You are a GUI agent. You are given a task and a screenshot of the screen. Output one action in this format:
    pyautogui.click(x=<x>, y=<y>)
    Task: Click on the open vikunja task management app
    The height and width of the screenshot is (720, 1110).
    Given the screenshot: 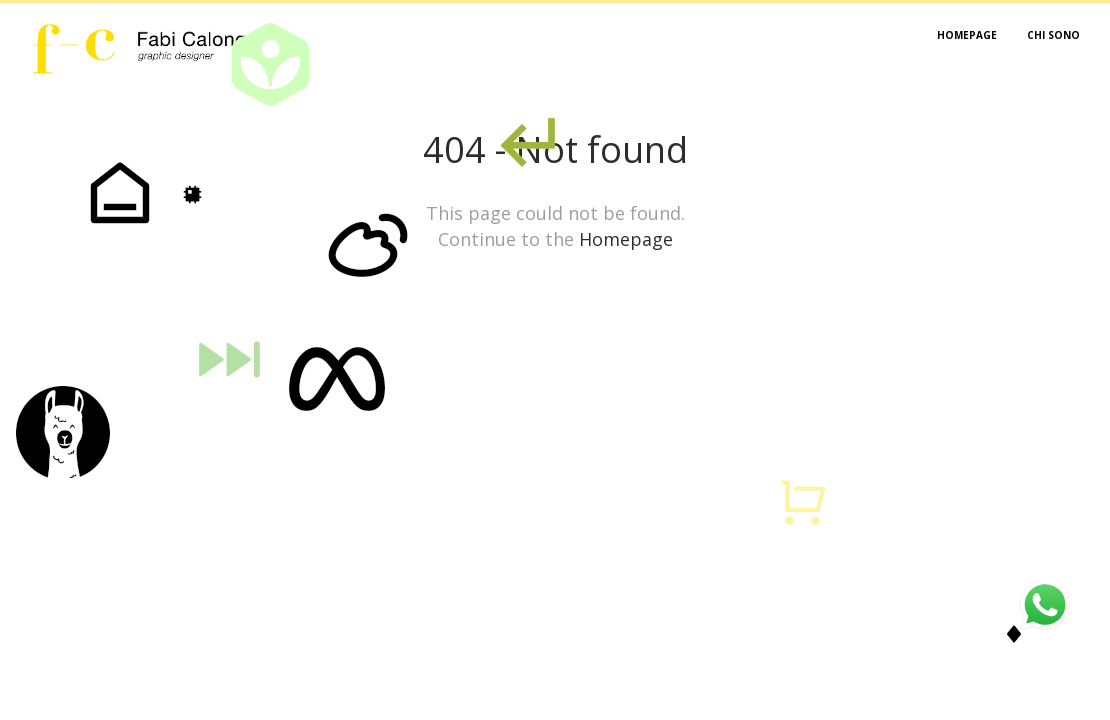 What is the action you would take?
    pyautogui.click(x=63, y=432)
    